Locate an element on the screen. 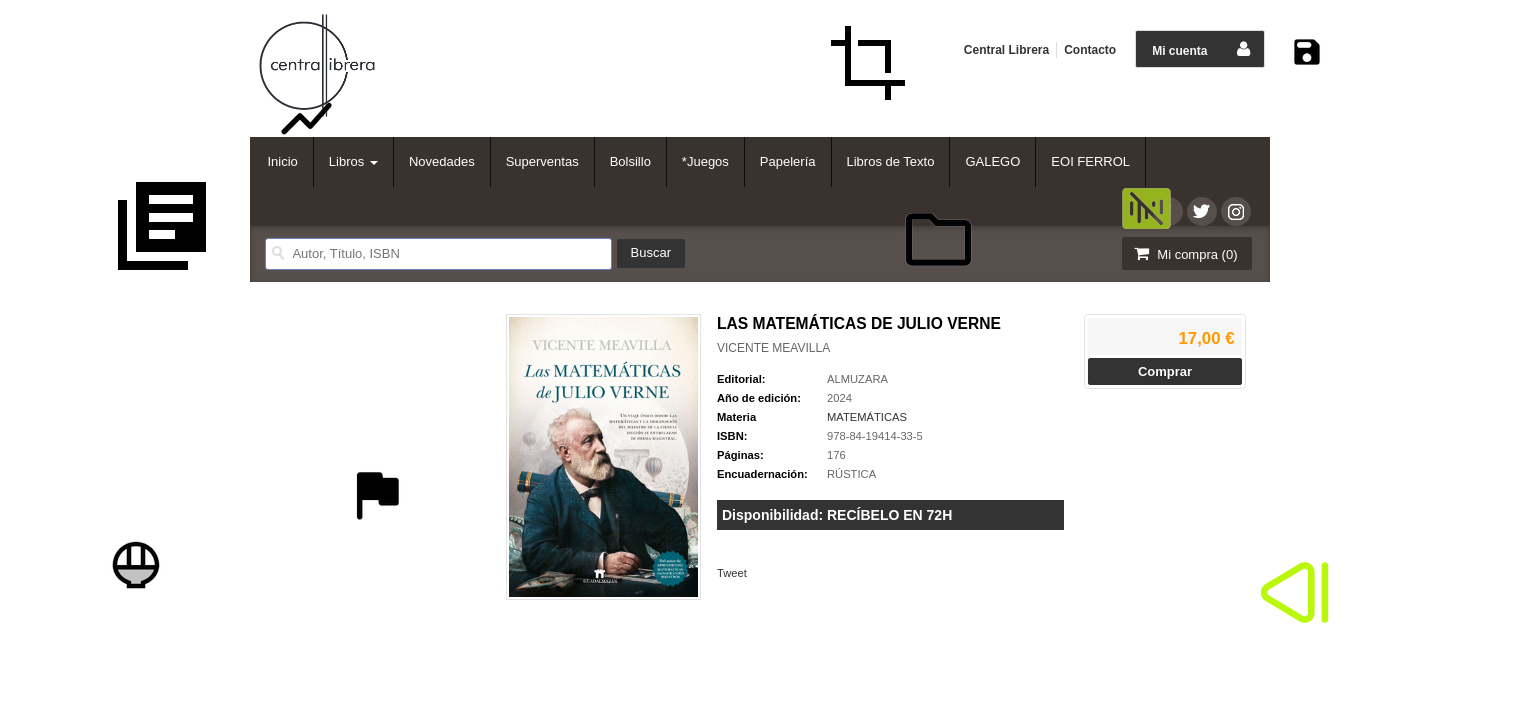  browse asian or rice-based food options is located at coordinates (136, 565).